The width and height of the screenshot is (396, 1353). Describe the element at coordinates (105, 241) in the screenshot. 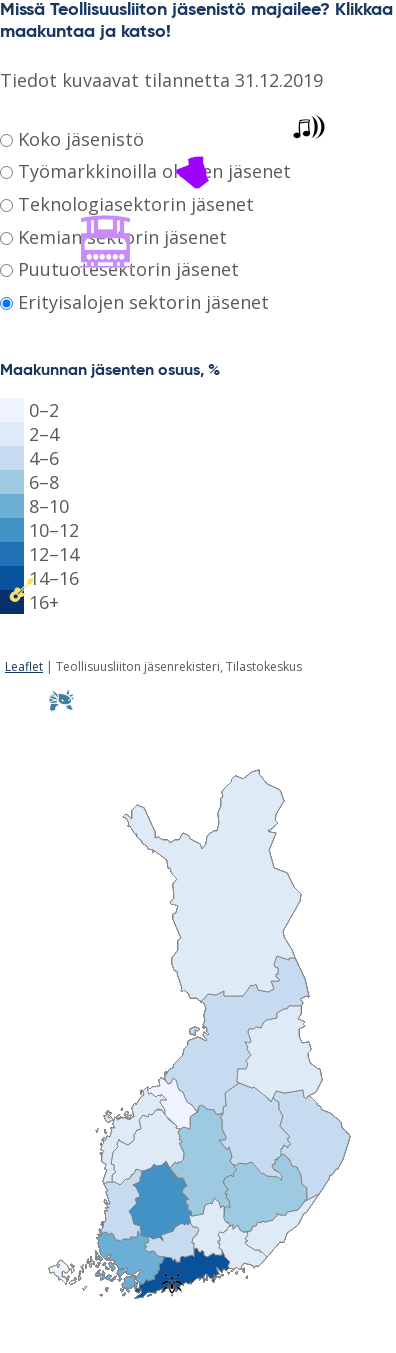

I see `access public transit or tram services` at that location.